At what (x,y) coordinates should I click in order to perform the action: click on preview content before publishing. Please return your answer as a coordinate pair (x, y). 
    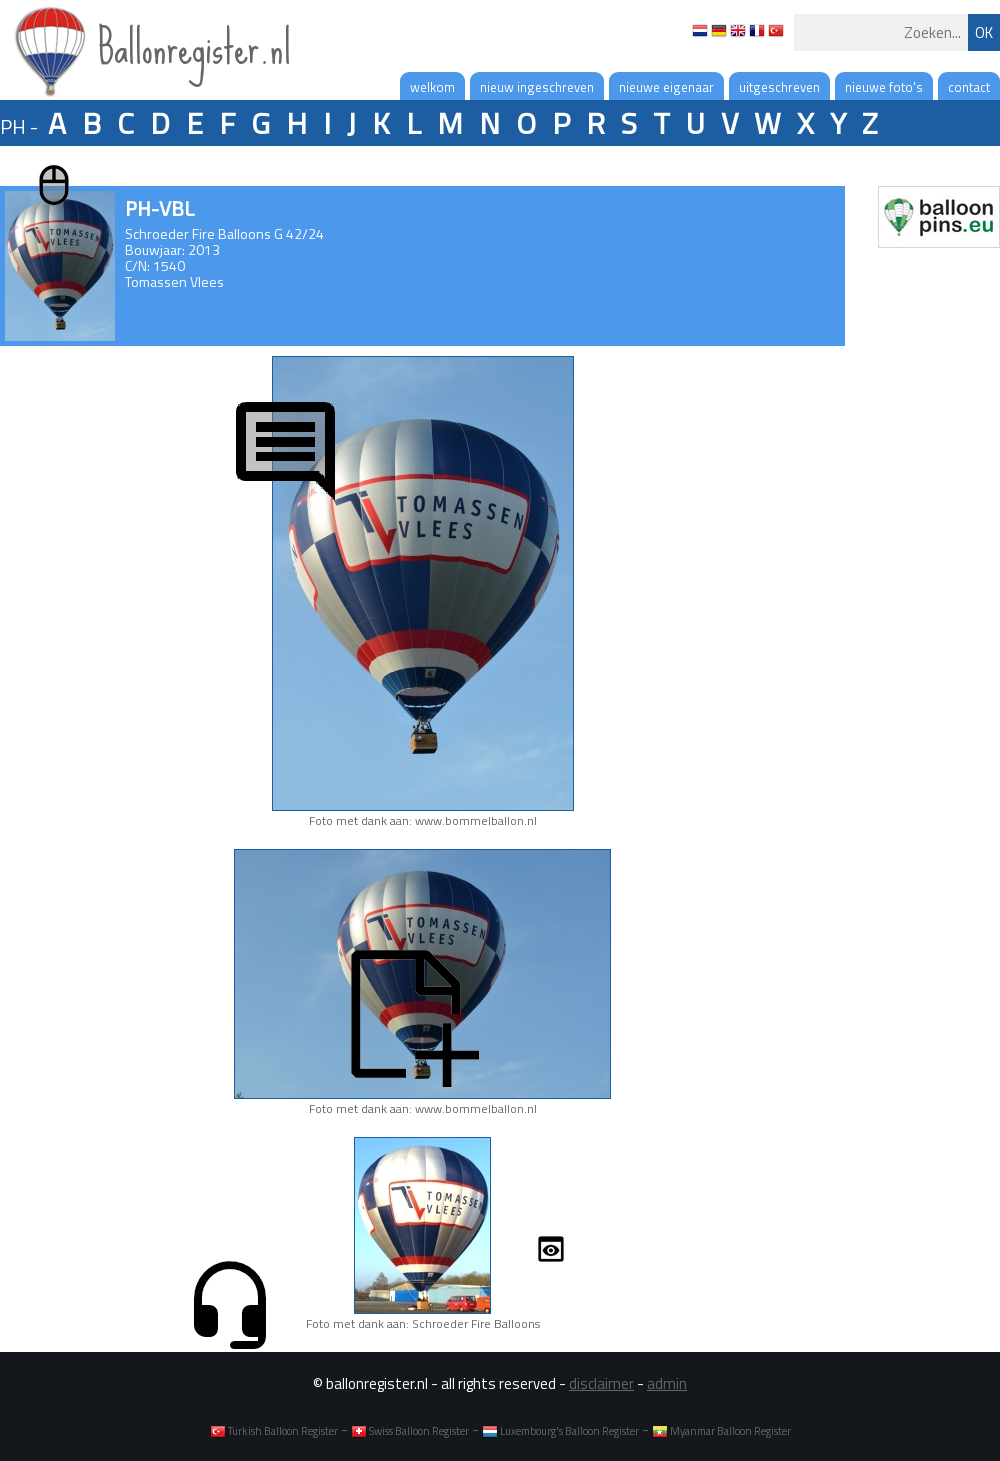
    Looking at the image, I should click on (551, 1249).